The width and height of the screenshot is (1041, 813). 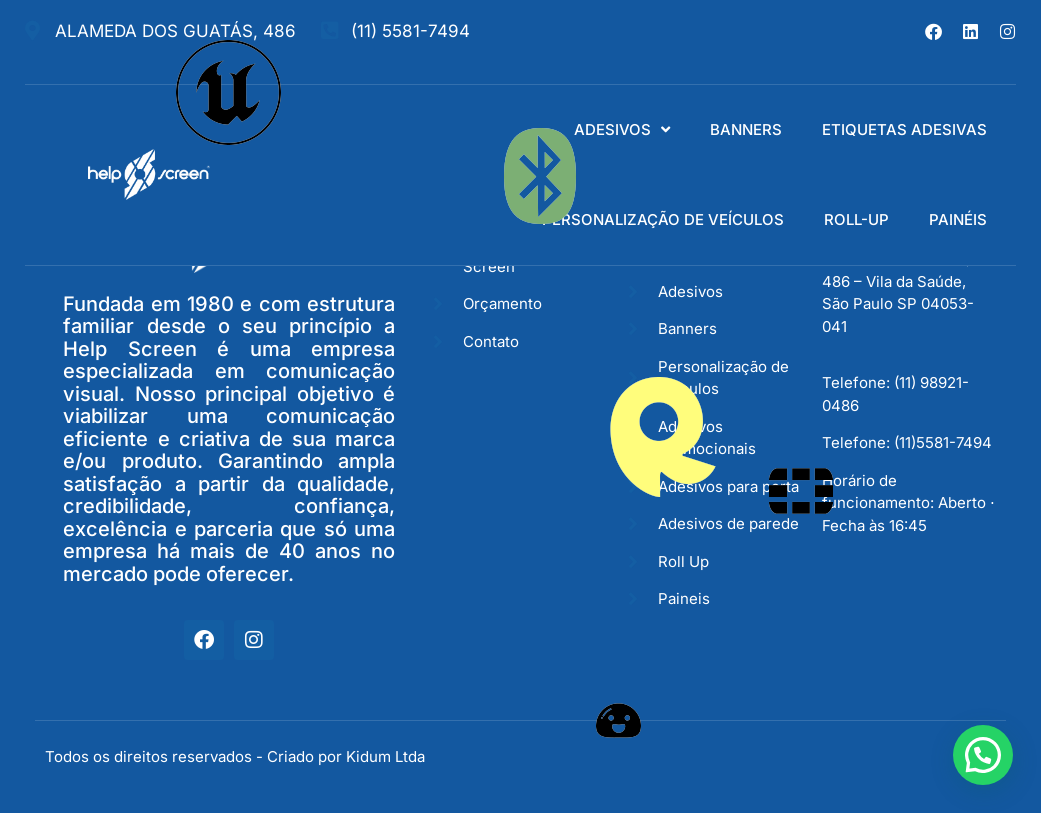 What do you see at coordinates (540, 176) in the screenshot?
I see `toggle bluetooth connectivity on or off` at bounding box center [540, 176].